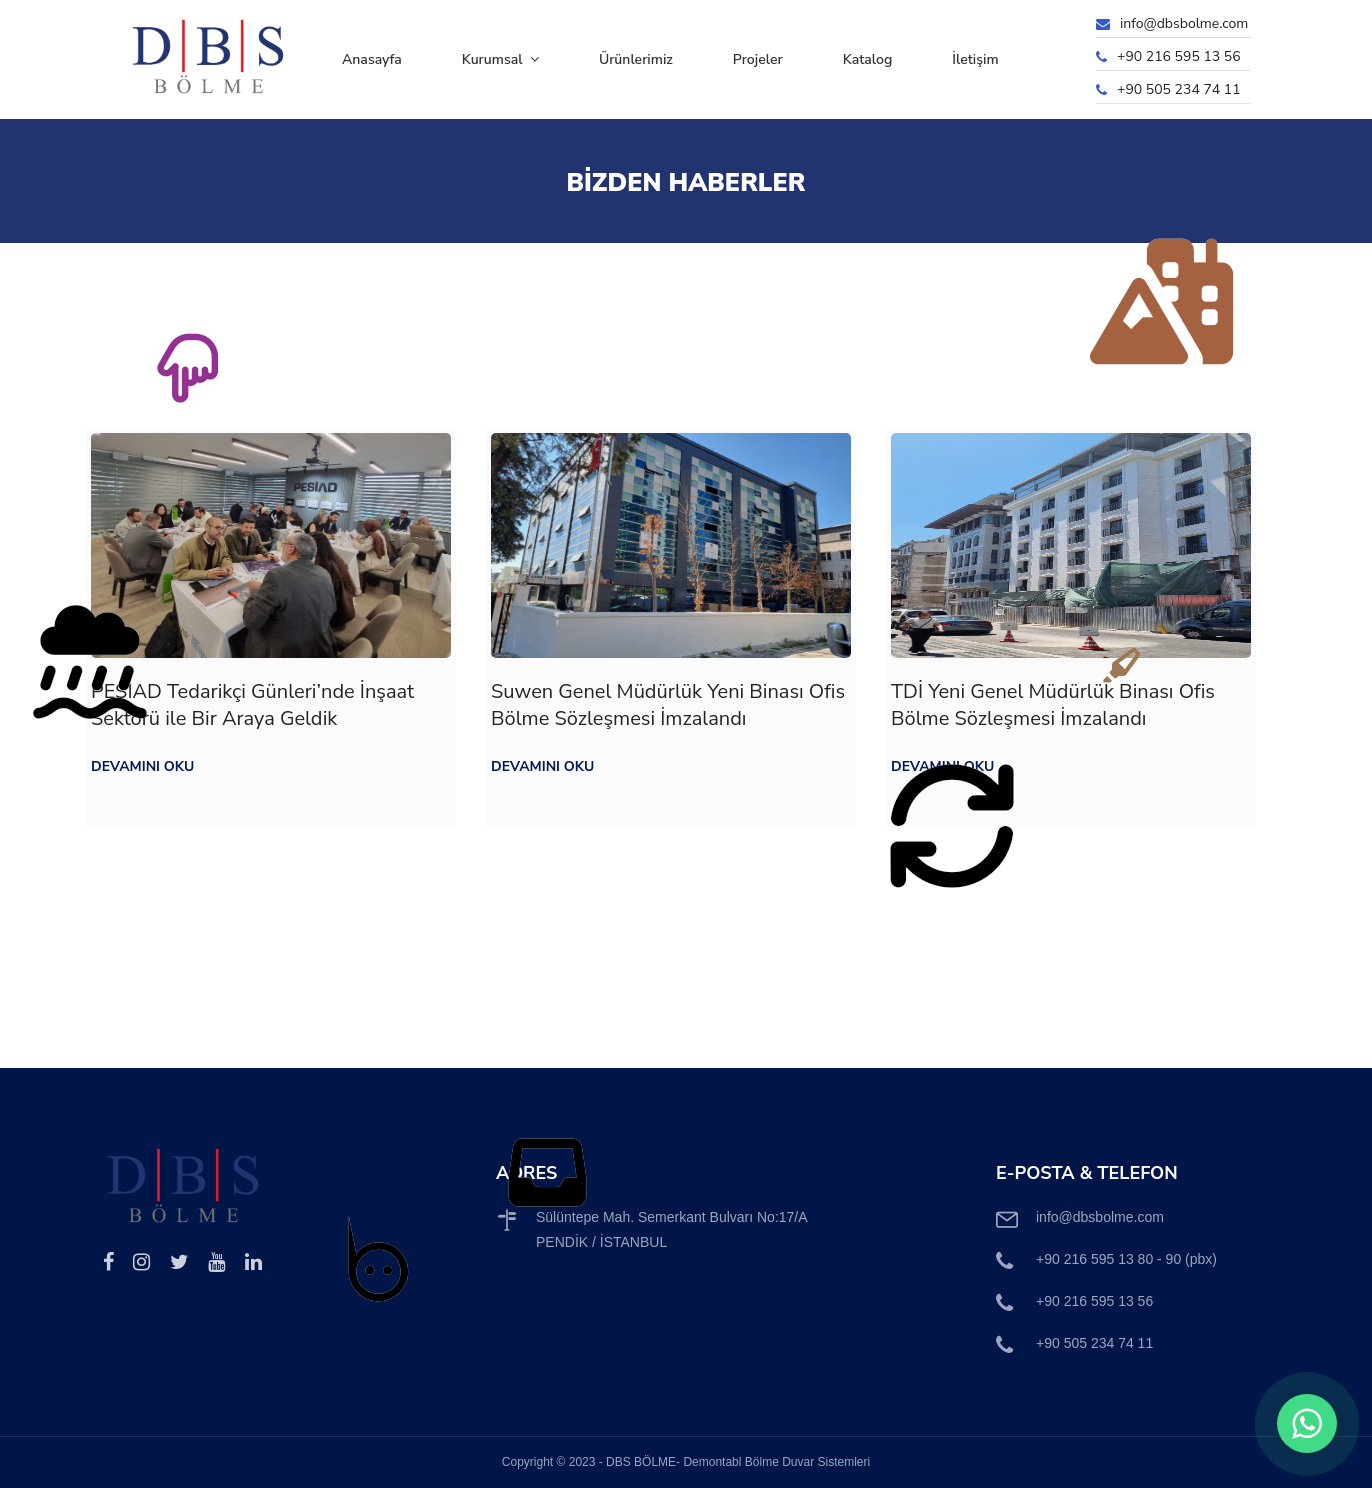  I want to click on view your inbox, so click(547, 1172).